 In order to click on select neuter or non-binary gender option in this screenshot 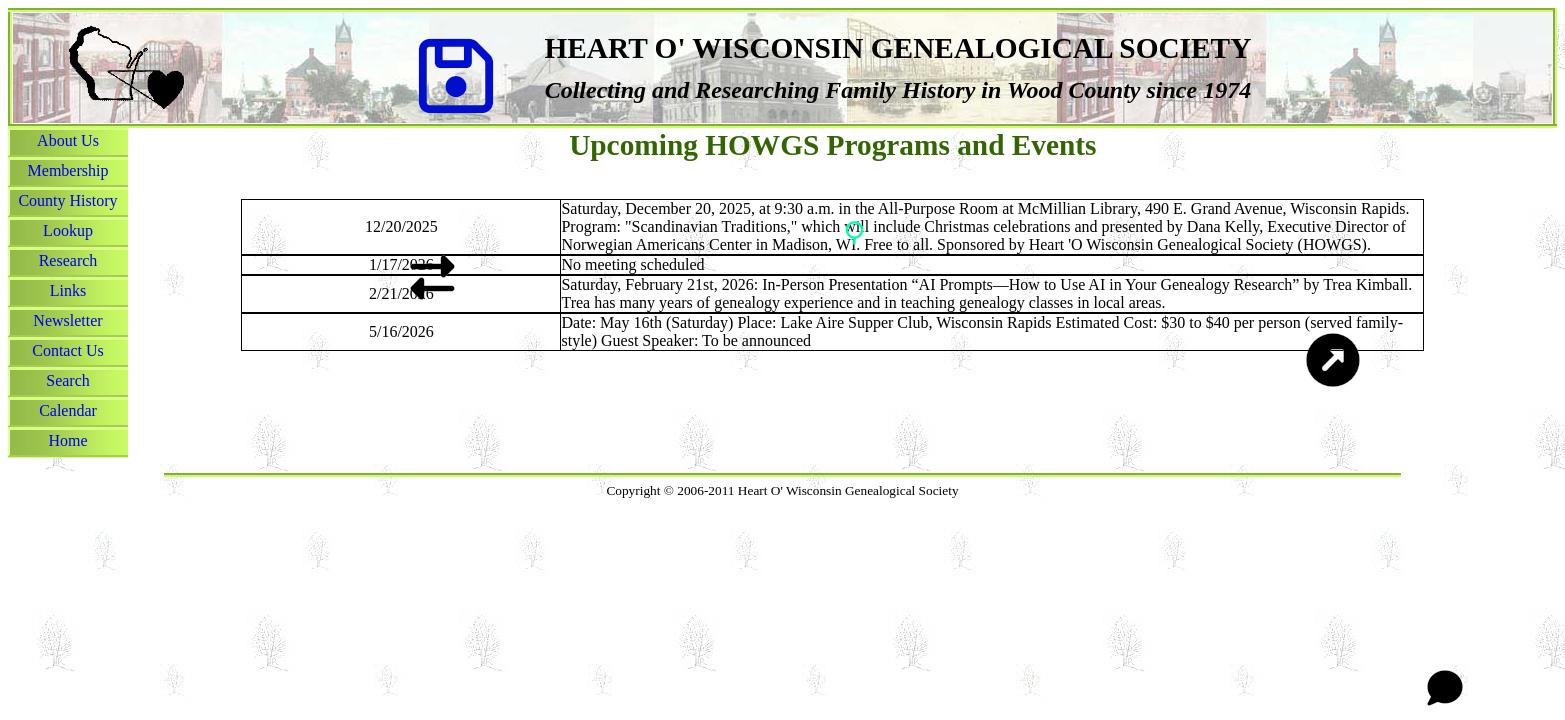, I will do `click(854, 232)`.